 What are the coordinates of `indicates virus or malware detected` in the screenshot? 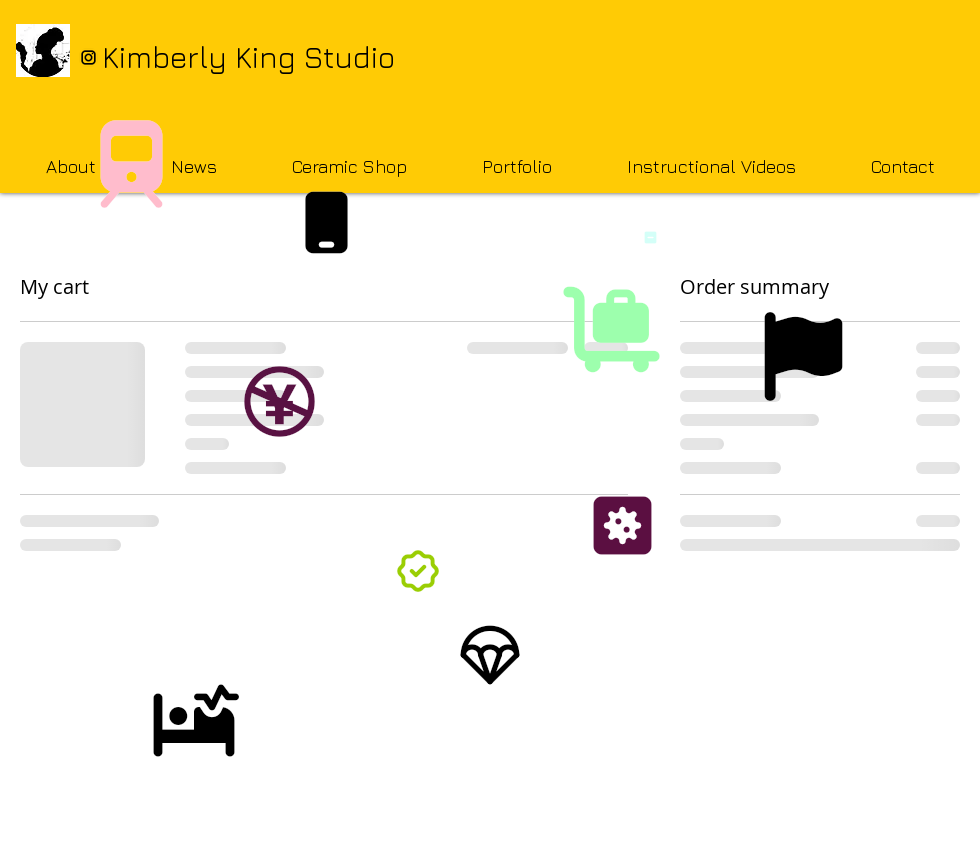 It's located at (622, 525).